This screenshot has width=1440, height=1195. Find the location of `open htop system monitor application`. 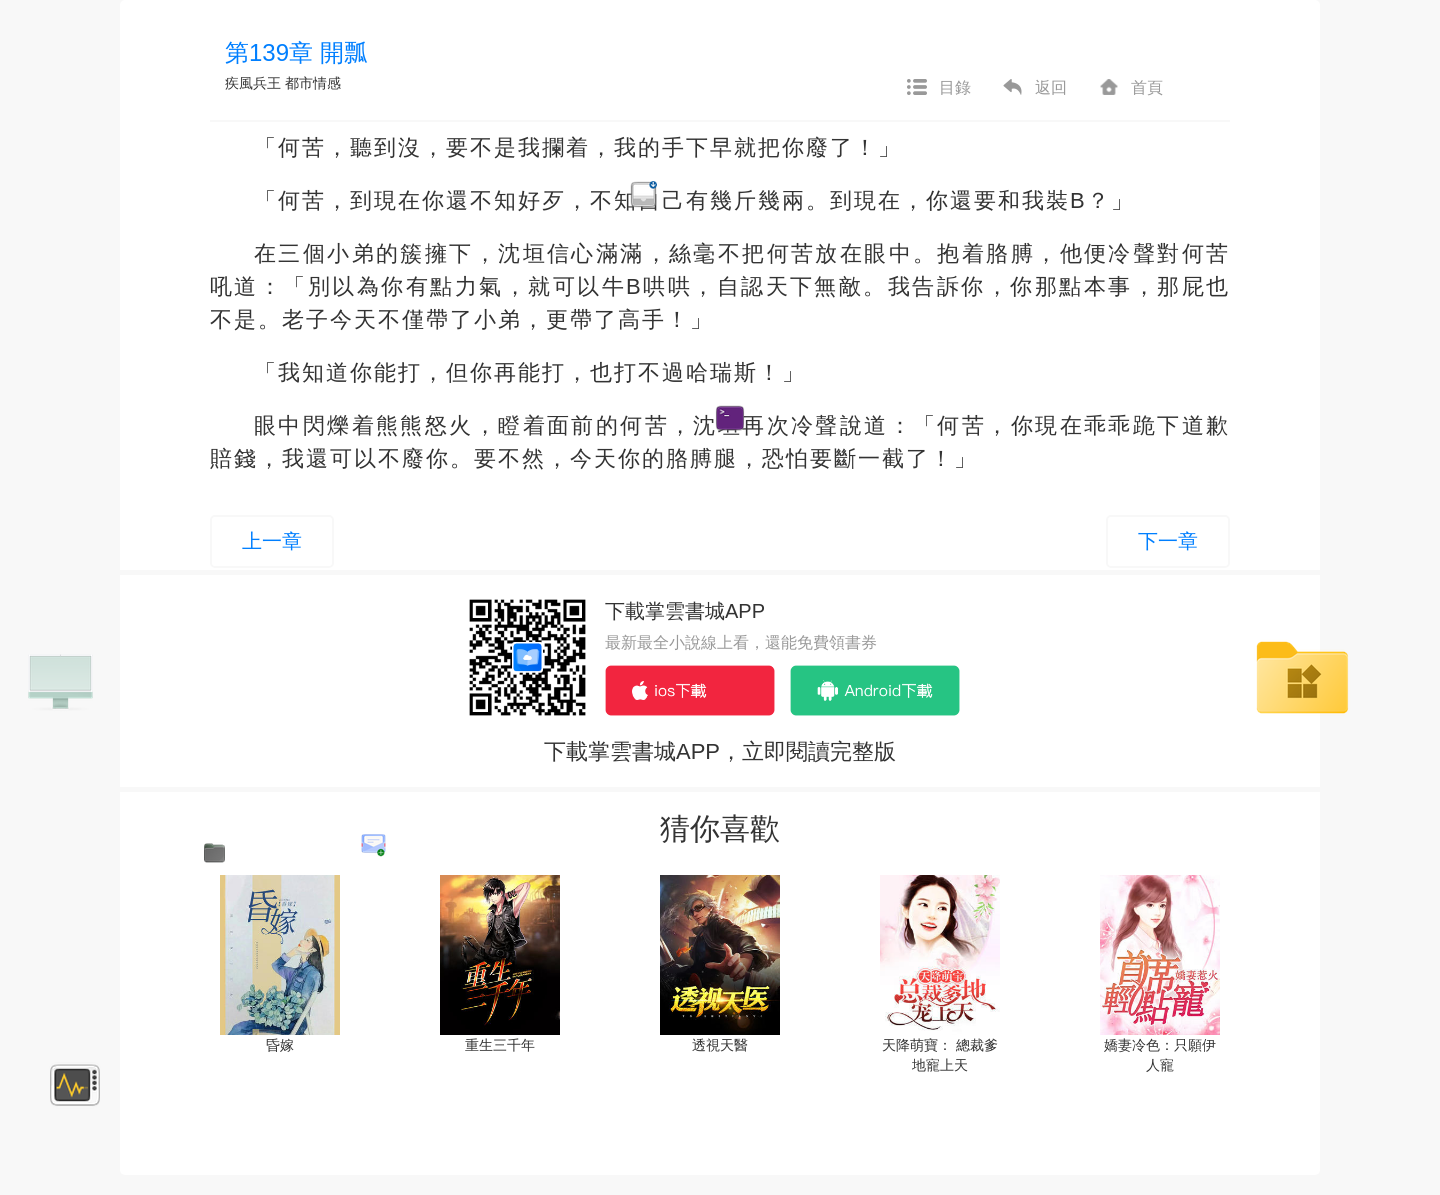

open htop system monitor application is located at coordinates (75, 1085).